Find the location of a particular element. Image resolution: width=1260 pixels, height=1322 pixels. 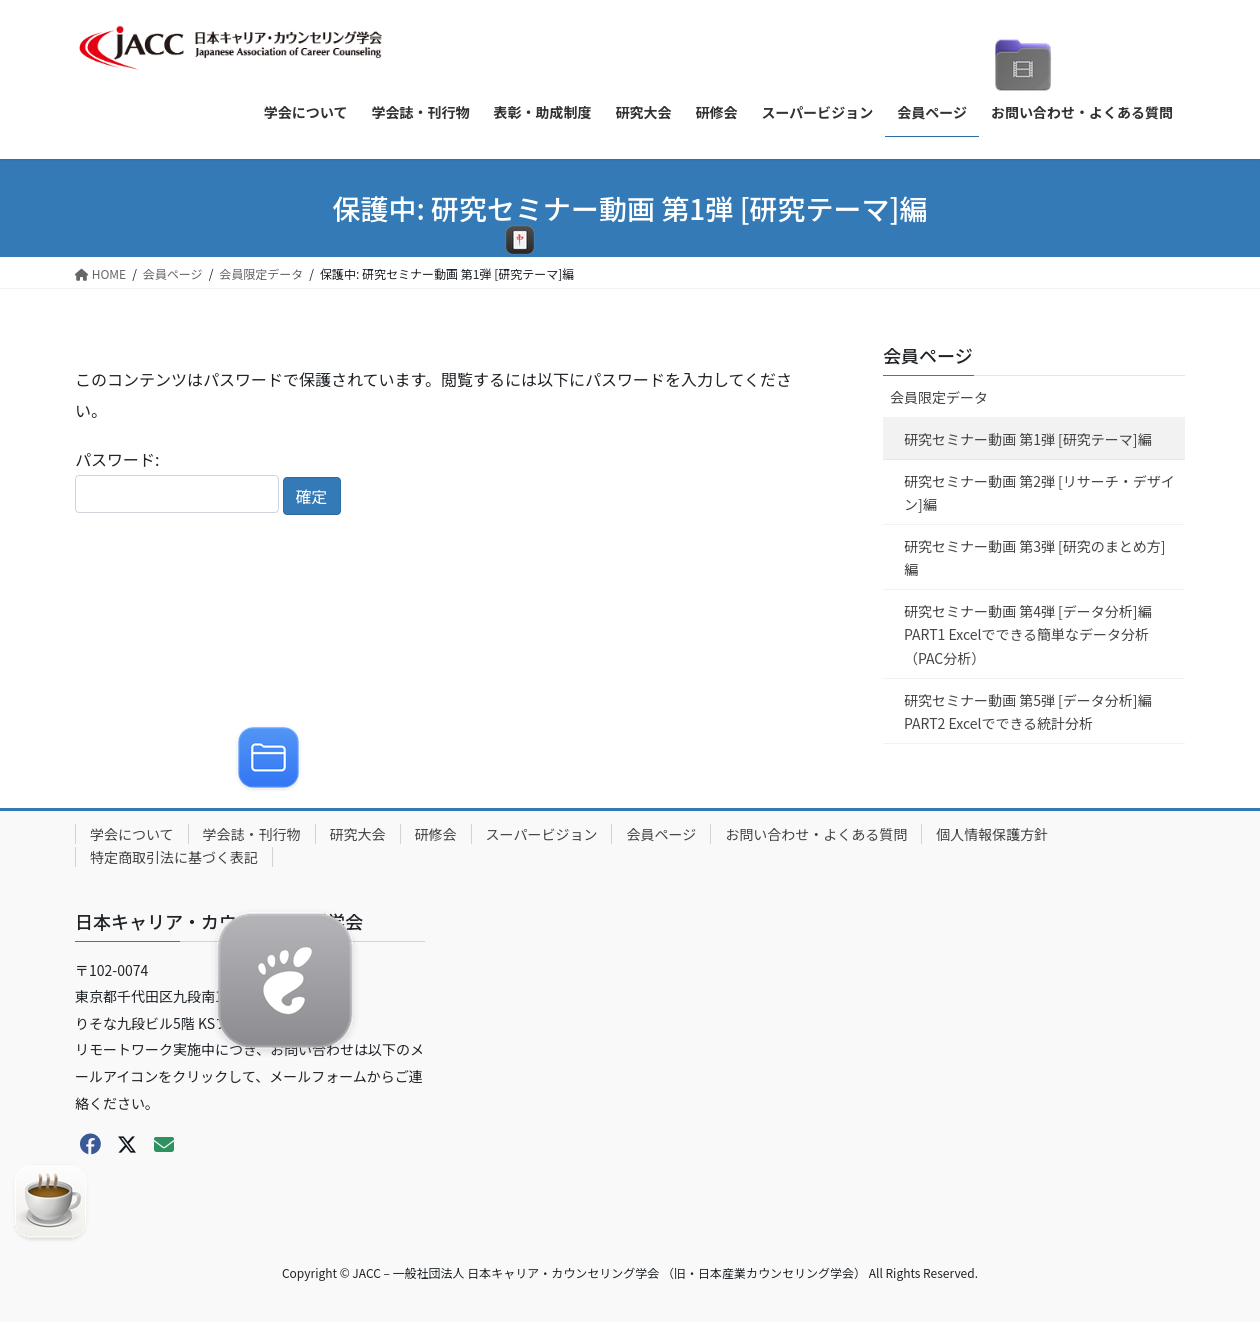

launch caffeine app to prevent sleep mode is located at coordinates (50, 1201).